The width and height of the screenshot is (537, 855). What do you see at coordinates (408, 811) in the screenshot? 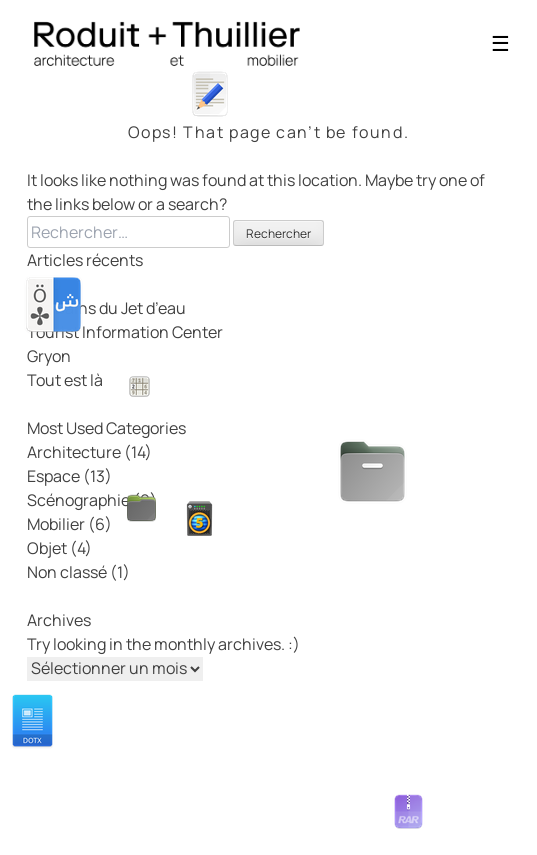
I see `a compressed RAR archive file` at bounding box center [408, 811].